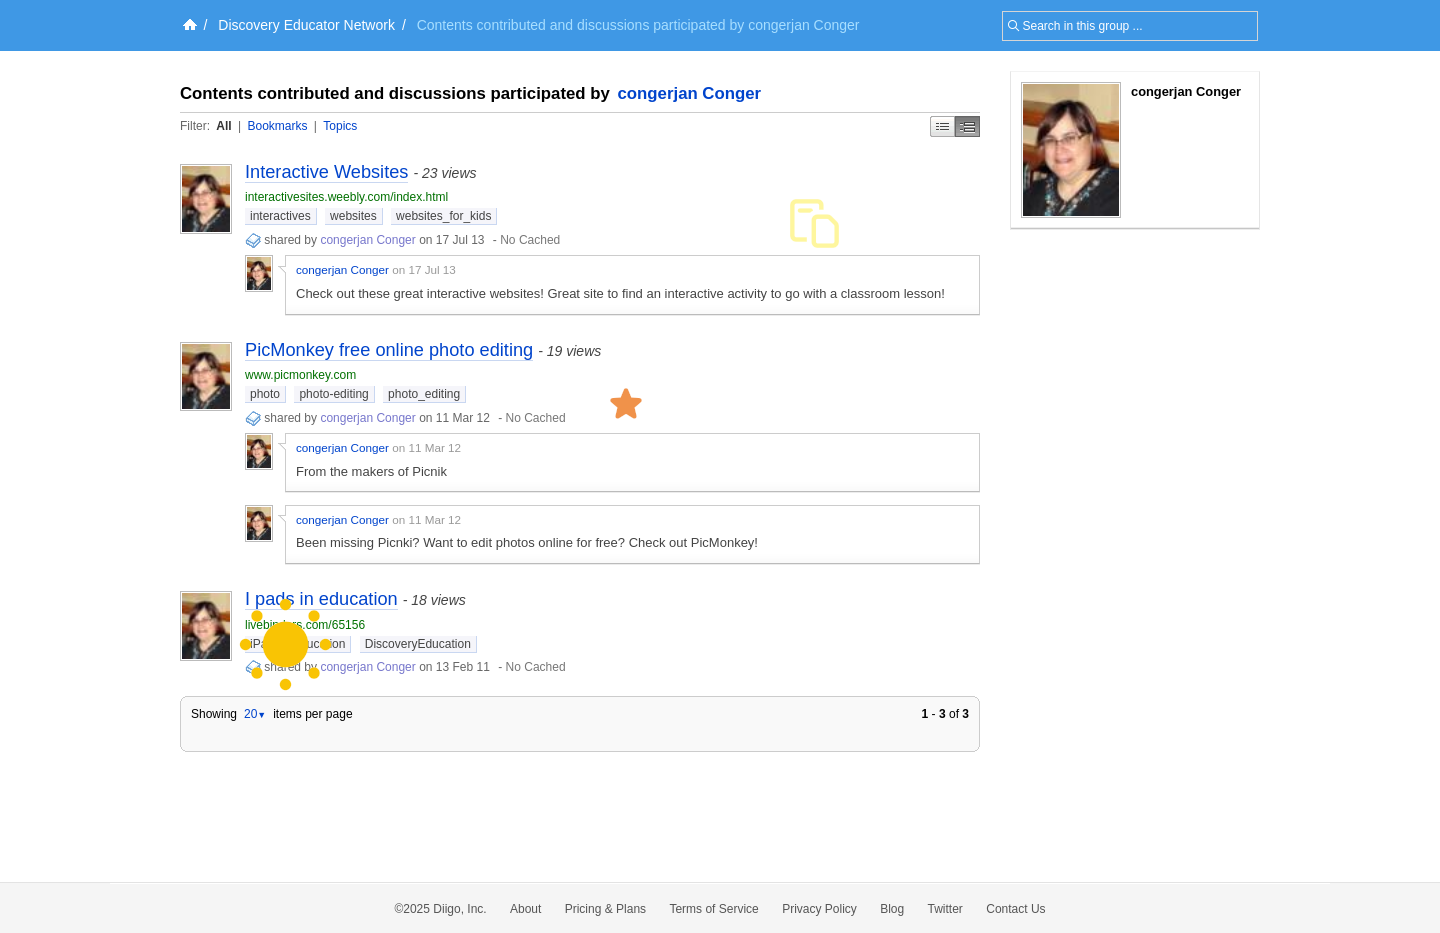 Image resolution: width=1440 pixels, height=933 pixels. I want to click on paste copied content from clipboard, so click(814, 223).